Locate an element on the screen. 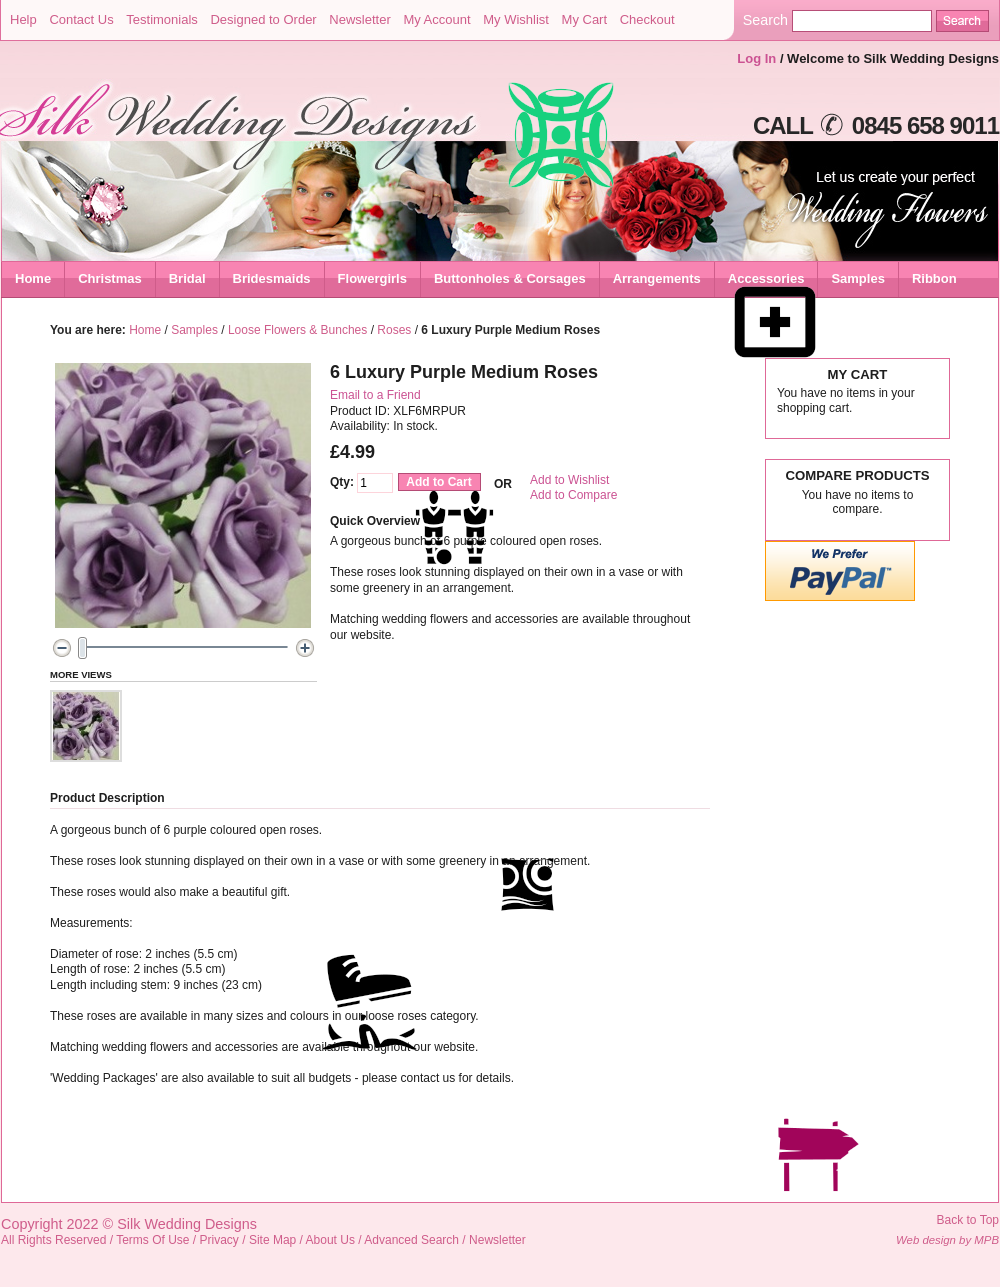 The image size is (1000, 1287). hazard warning indicating slippery surface is located at coordinates (369, 1001).